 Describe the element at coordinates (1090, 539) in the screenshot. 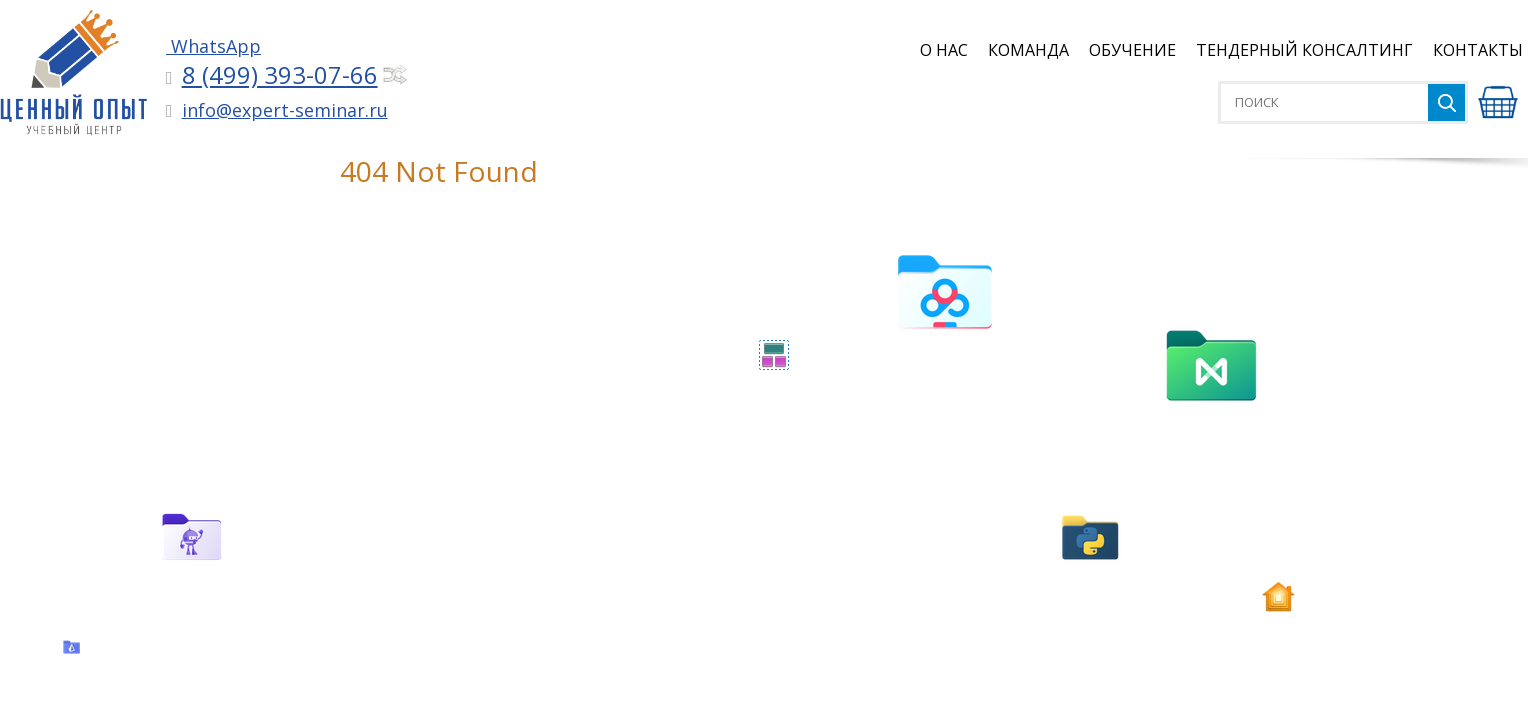

I see `folder containing python project files` at that location.